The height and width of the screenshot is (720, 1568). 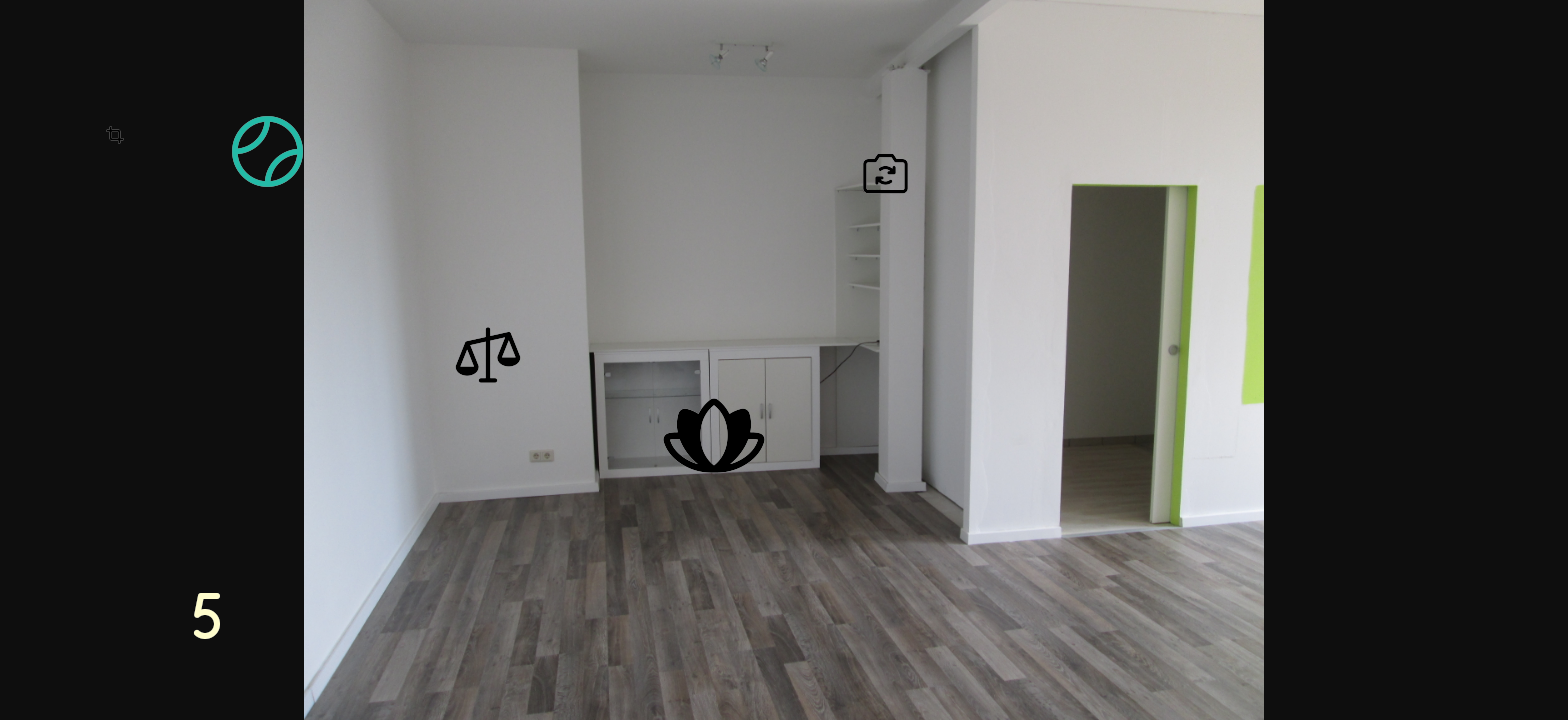 I want to click on view tennis or sports-related content, so click(x=267, y=151).